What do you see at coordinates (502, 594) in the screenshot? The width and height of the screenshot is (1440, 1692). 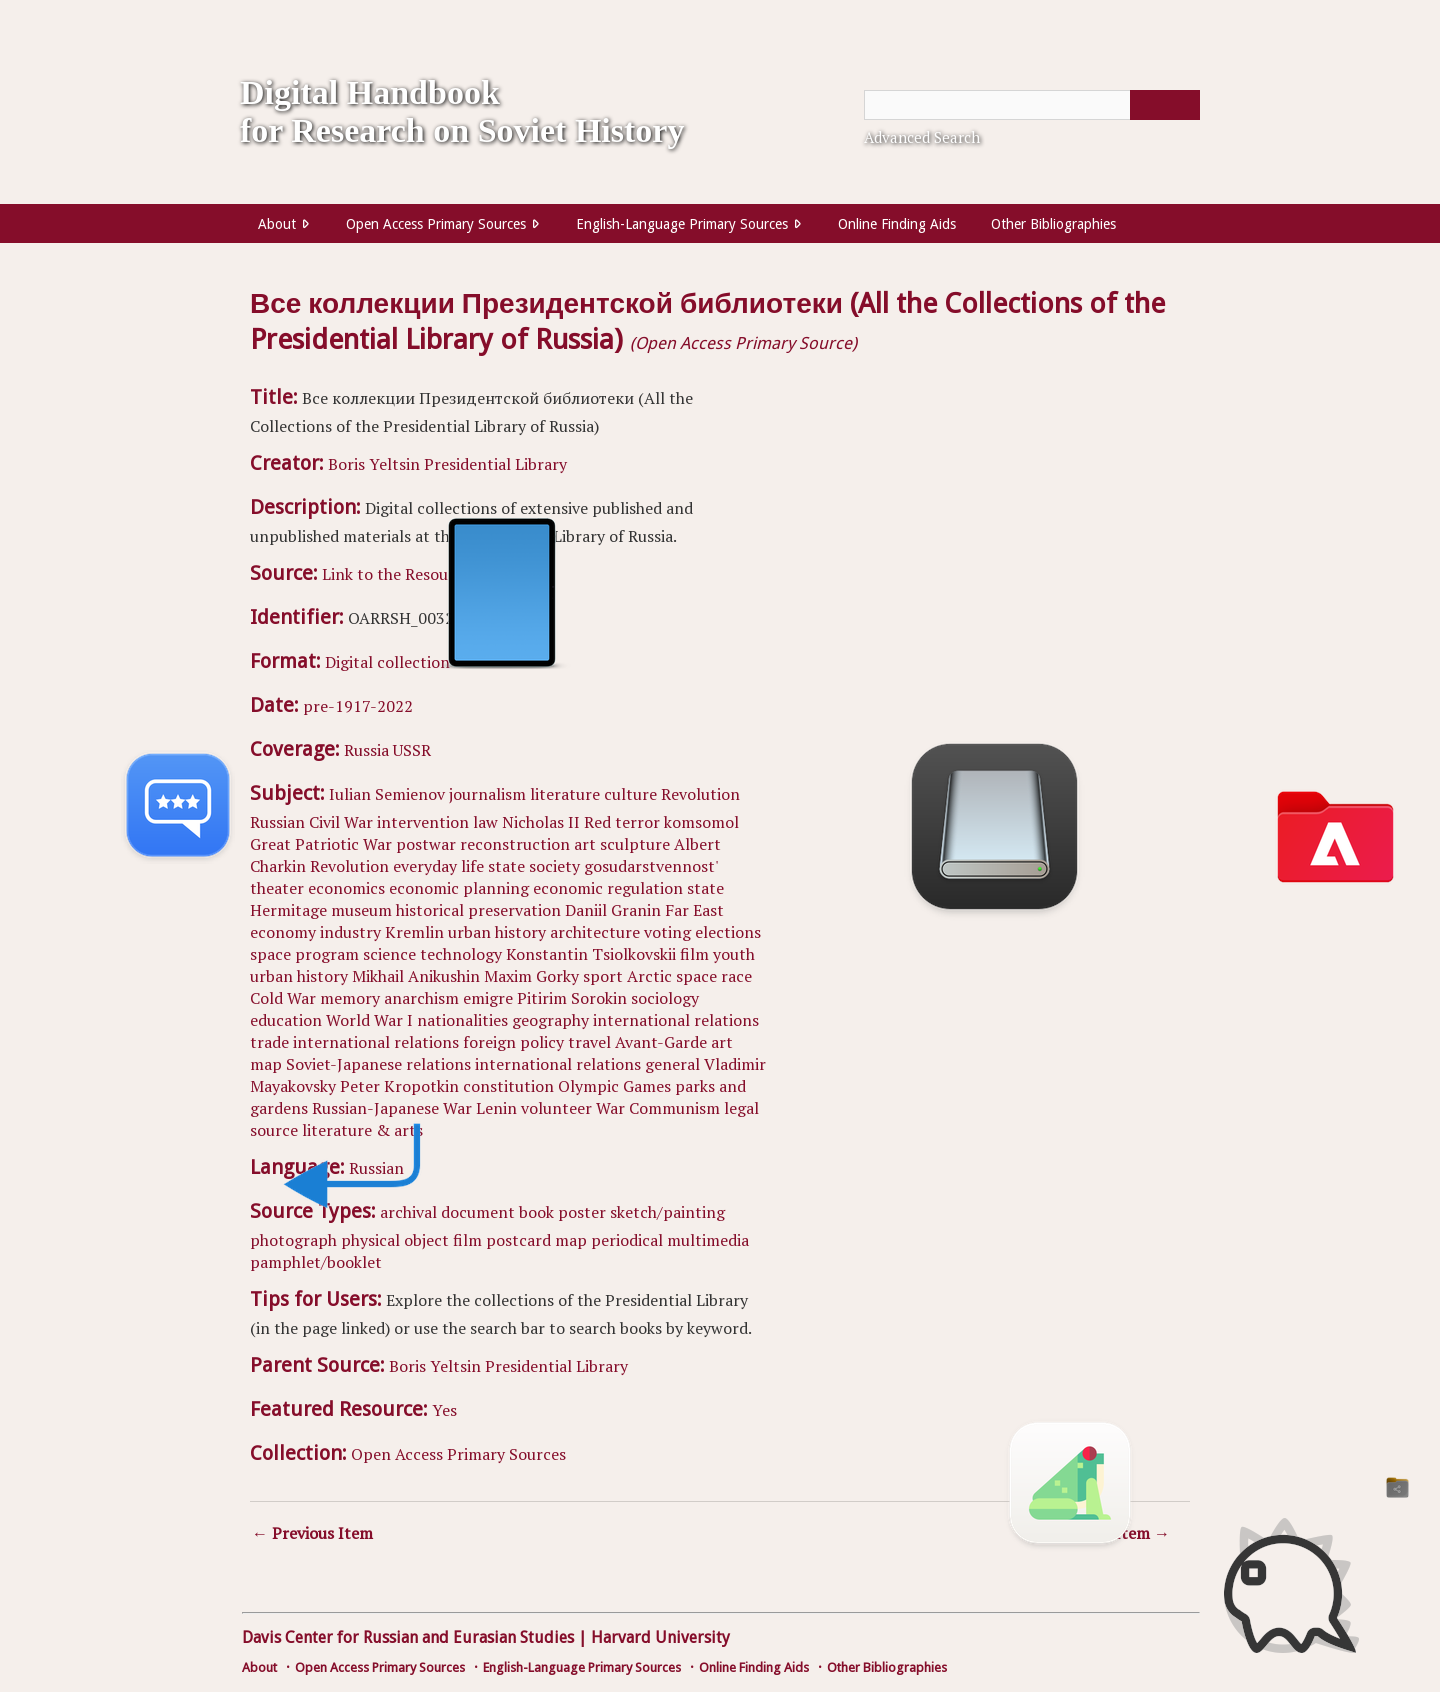 I see `iPad Air M2 device icon` at bounding box center [502, 594].